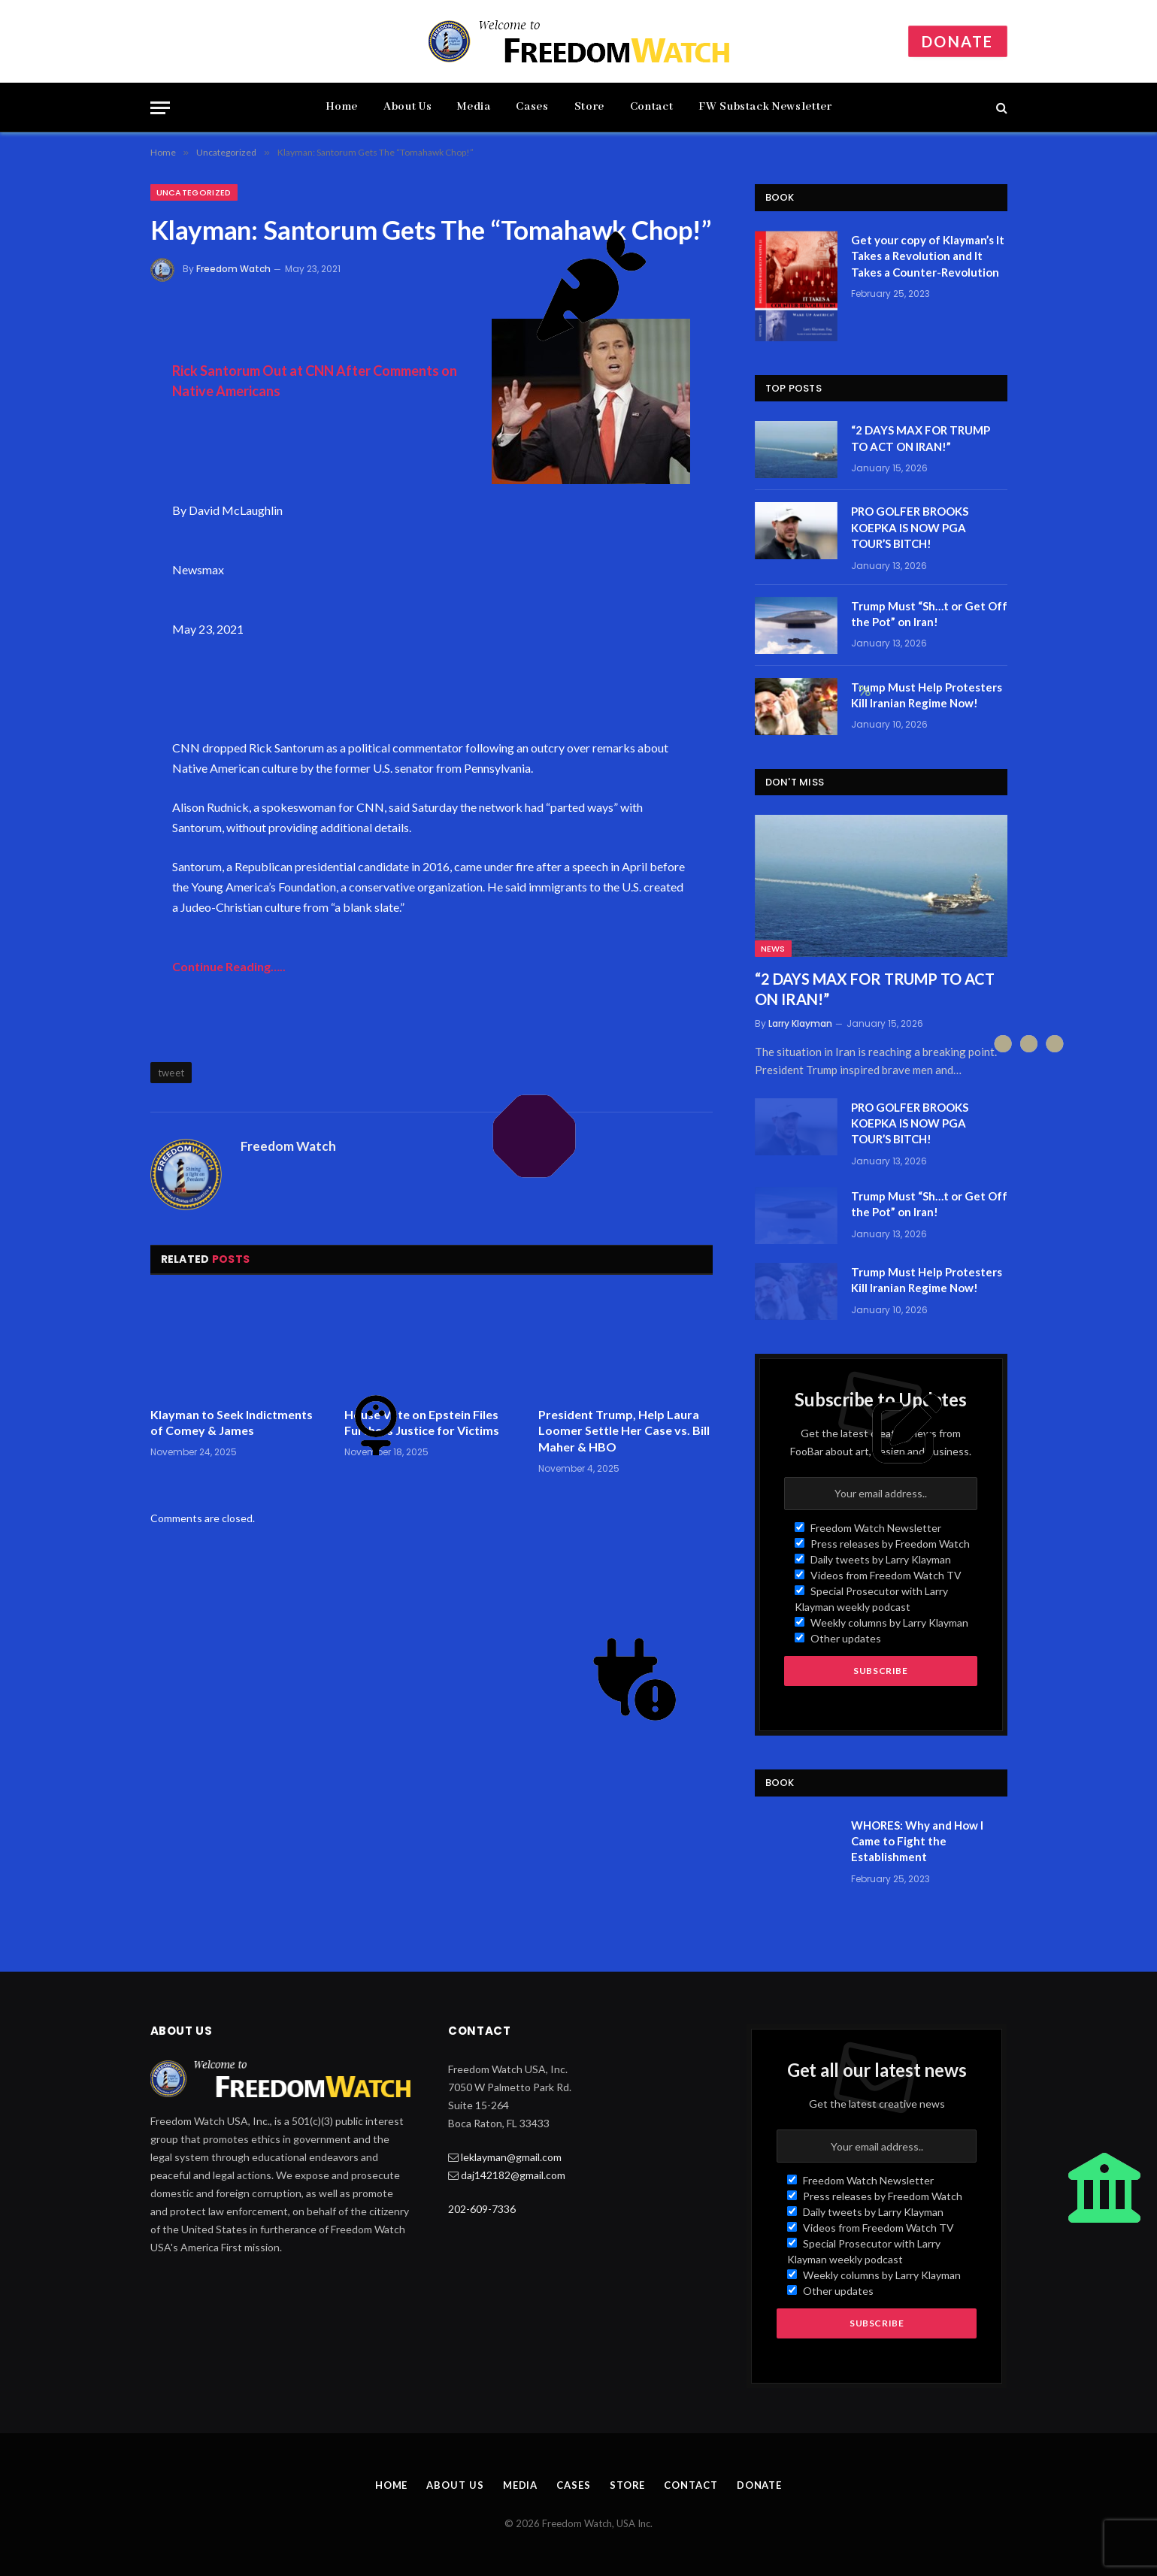 The image size is (1157, 2576). Describe the element at coordinates (534, 1136) in the screenshot. I see `stop or halt action indicator` at that location.